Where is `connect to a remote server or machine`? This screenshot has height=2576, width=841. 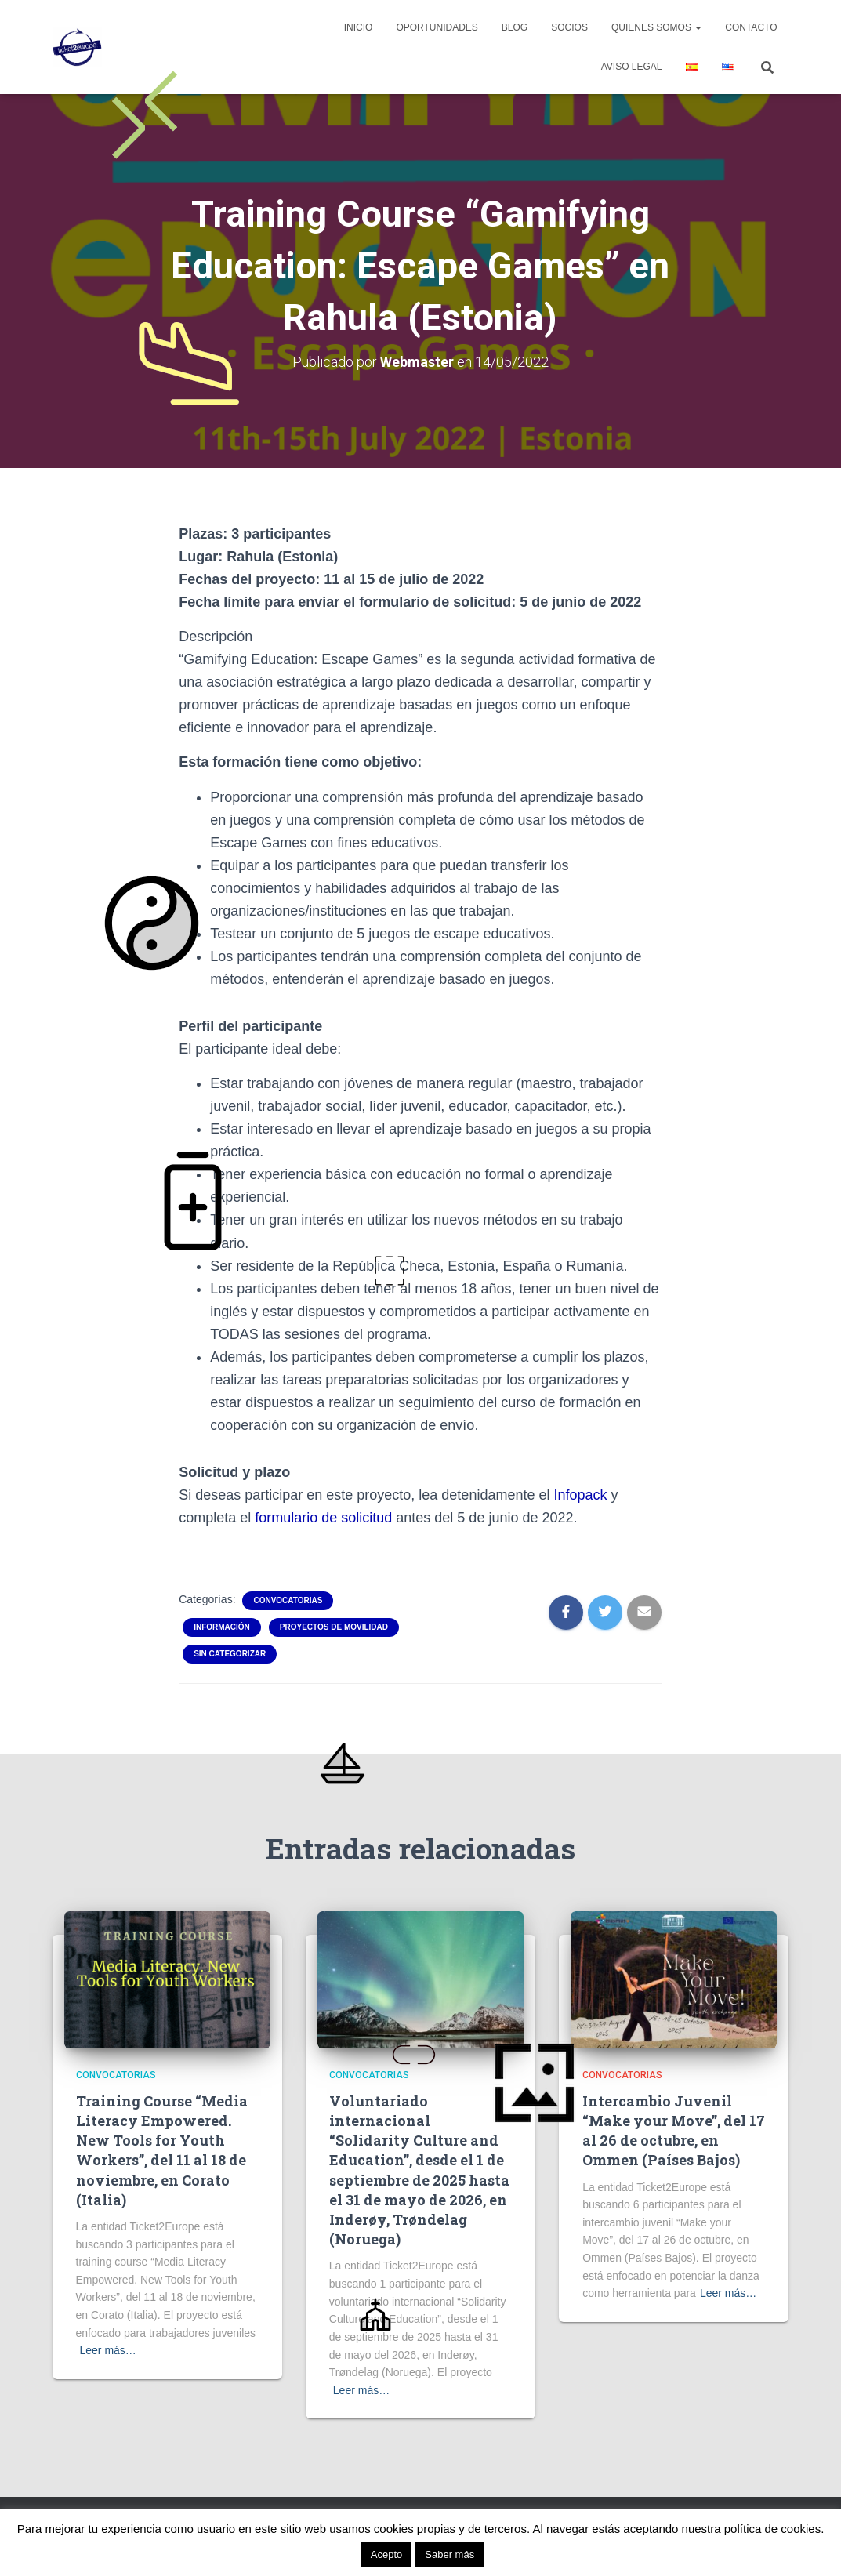 connect to a remote server or machine is located at coordinates (145, 117).